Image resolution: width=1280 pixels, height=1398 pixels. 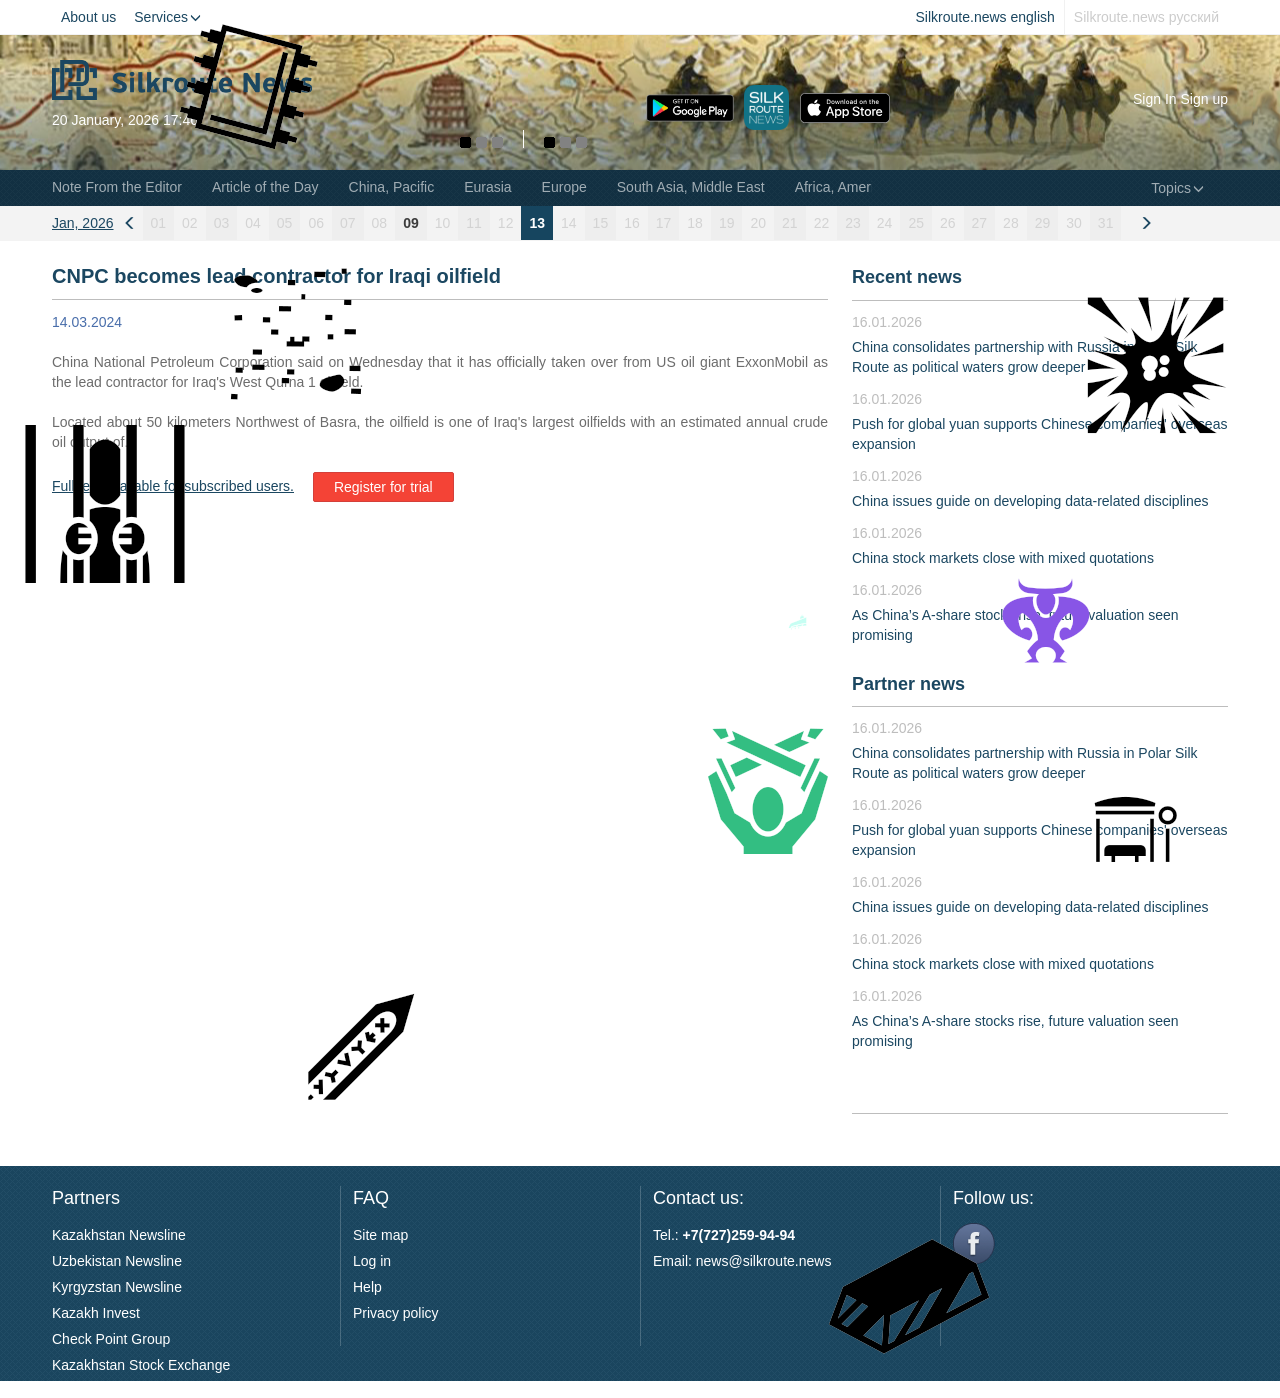 What do you see at coordinates (105, 504) in the screenshot?
I see `indicates a prisoner or incarcerated character` at bounding box center [105, 504].